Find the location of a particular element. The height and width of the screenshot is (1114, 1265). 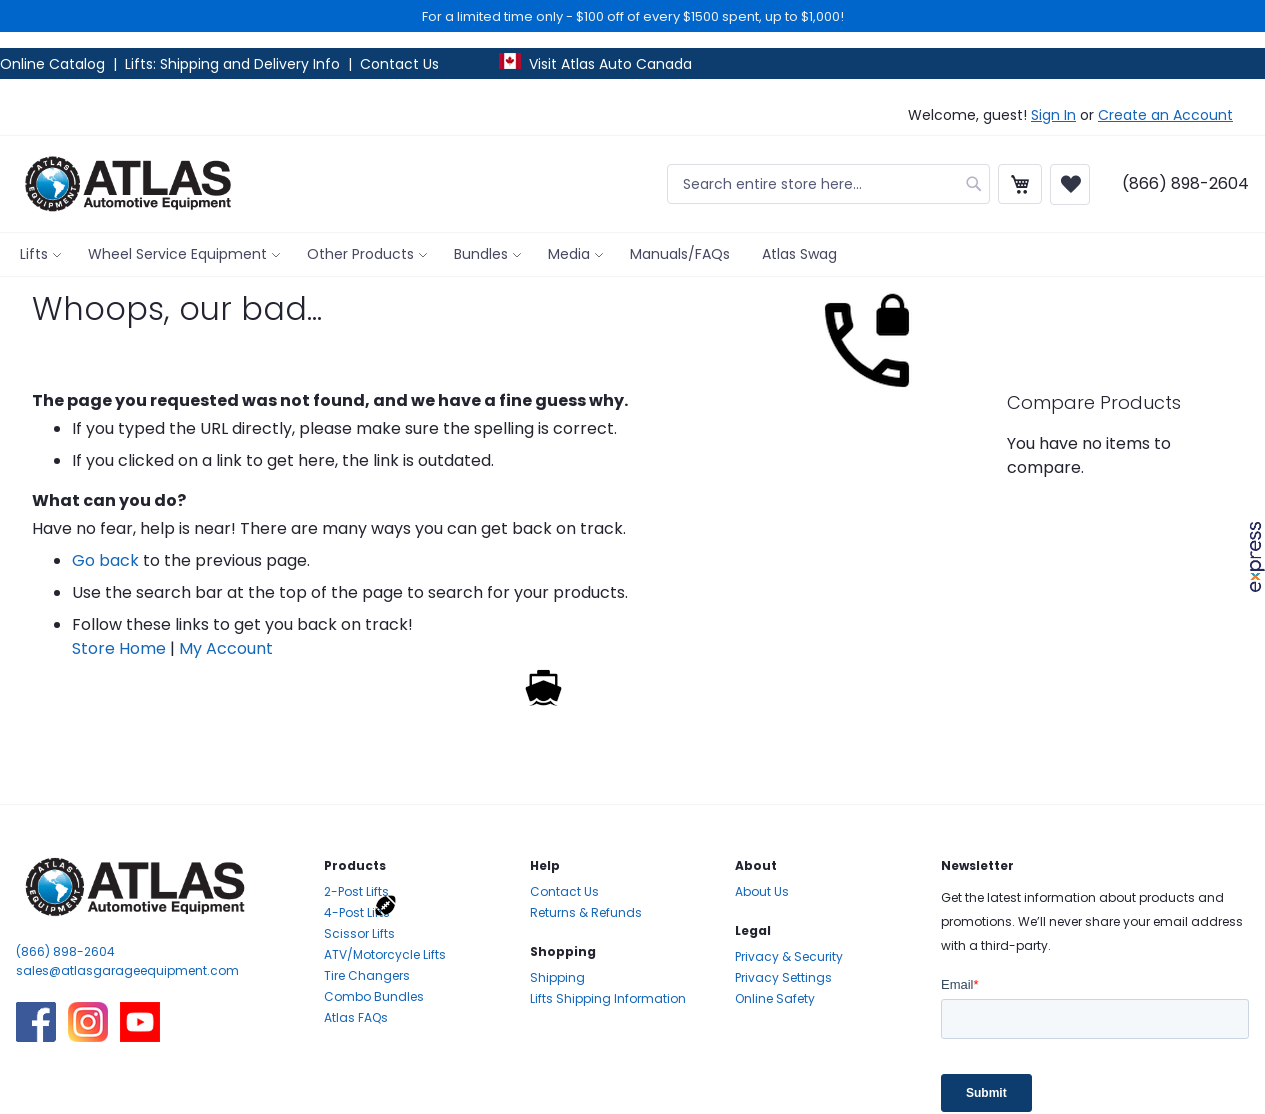

view sports scores or updates is located at coordinates (385, 905).